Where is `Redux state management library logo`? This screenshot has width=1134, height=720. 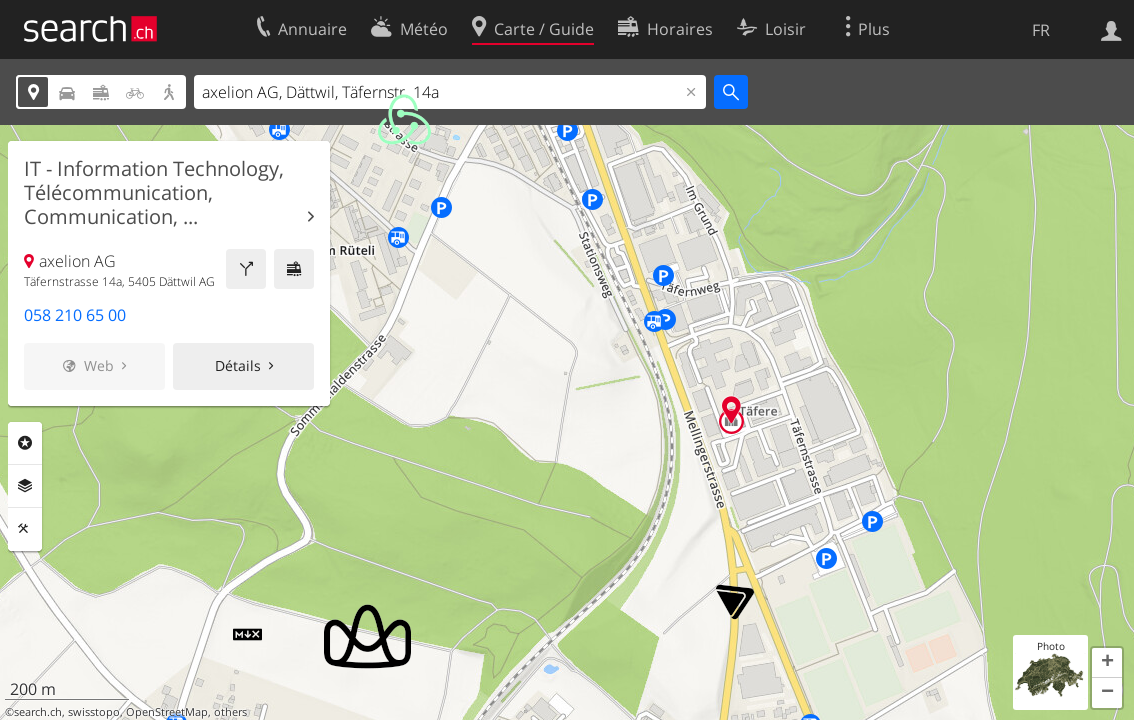 Redux state management library logo is located at coordinates (404, 119).